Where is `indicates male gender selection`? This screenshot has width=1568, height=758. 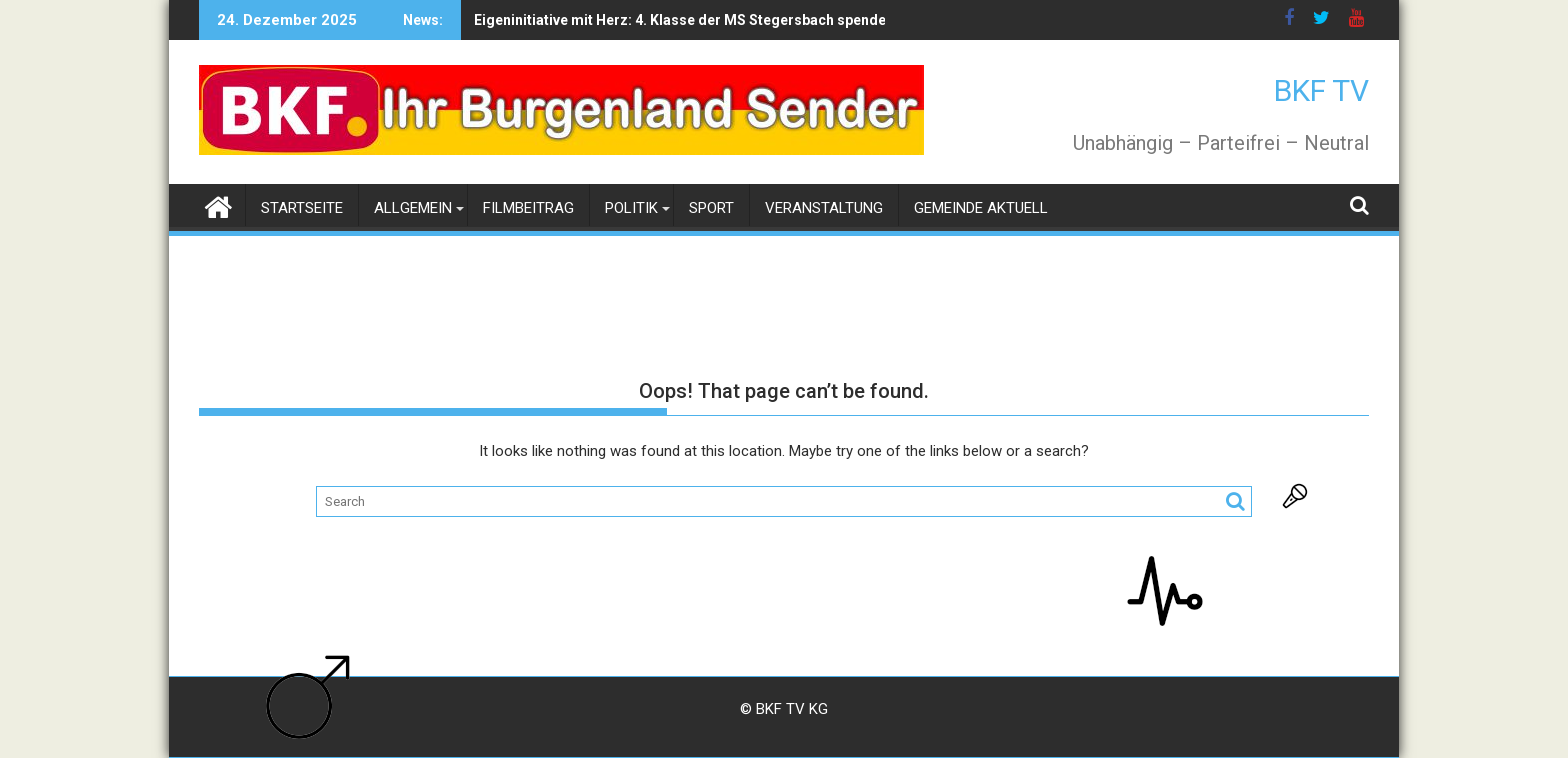 indicates male gender selection is located at coordinates (309, 695).